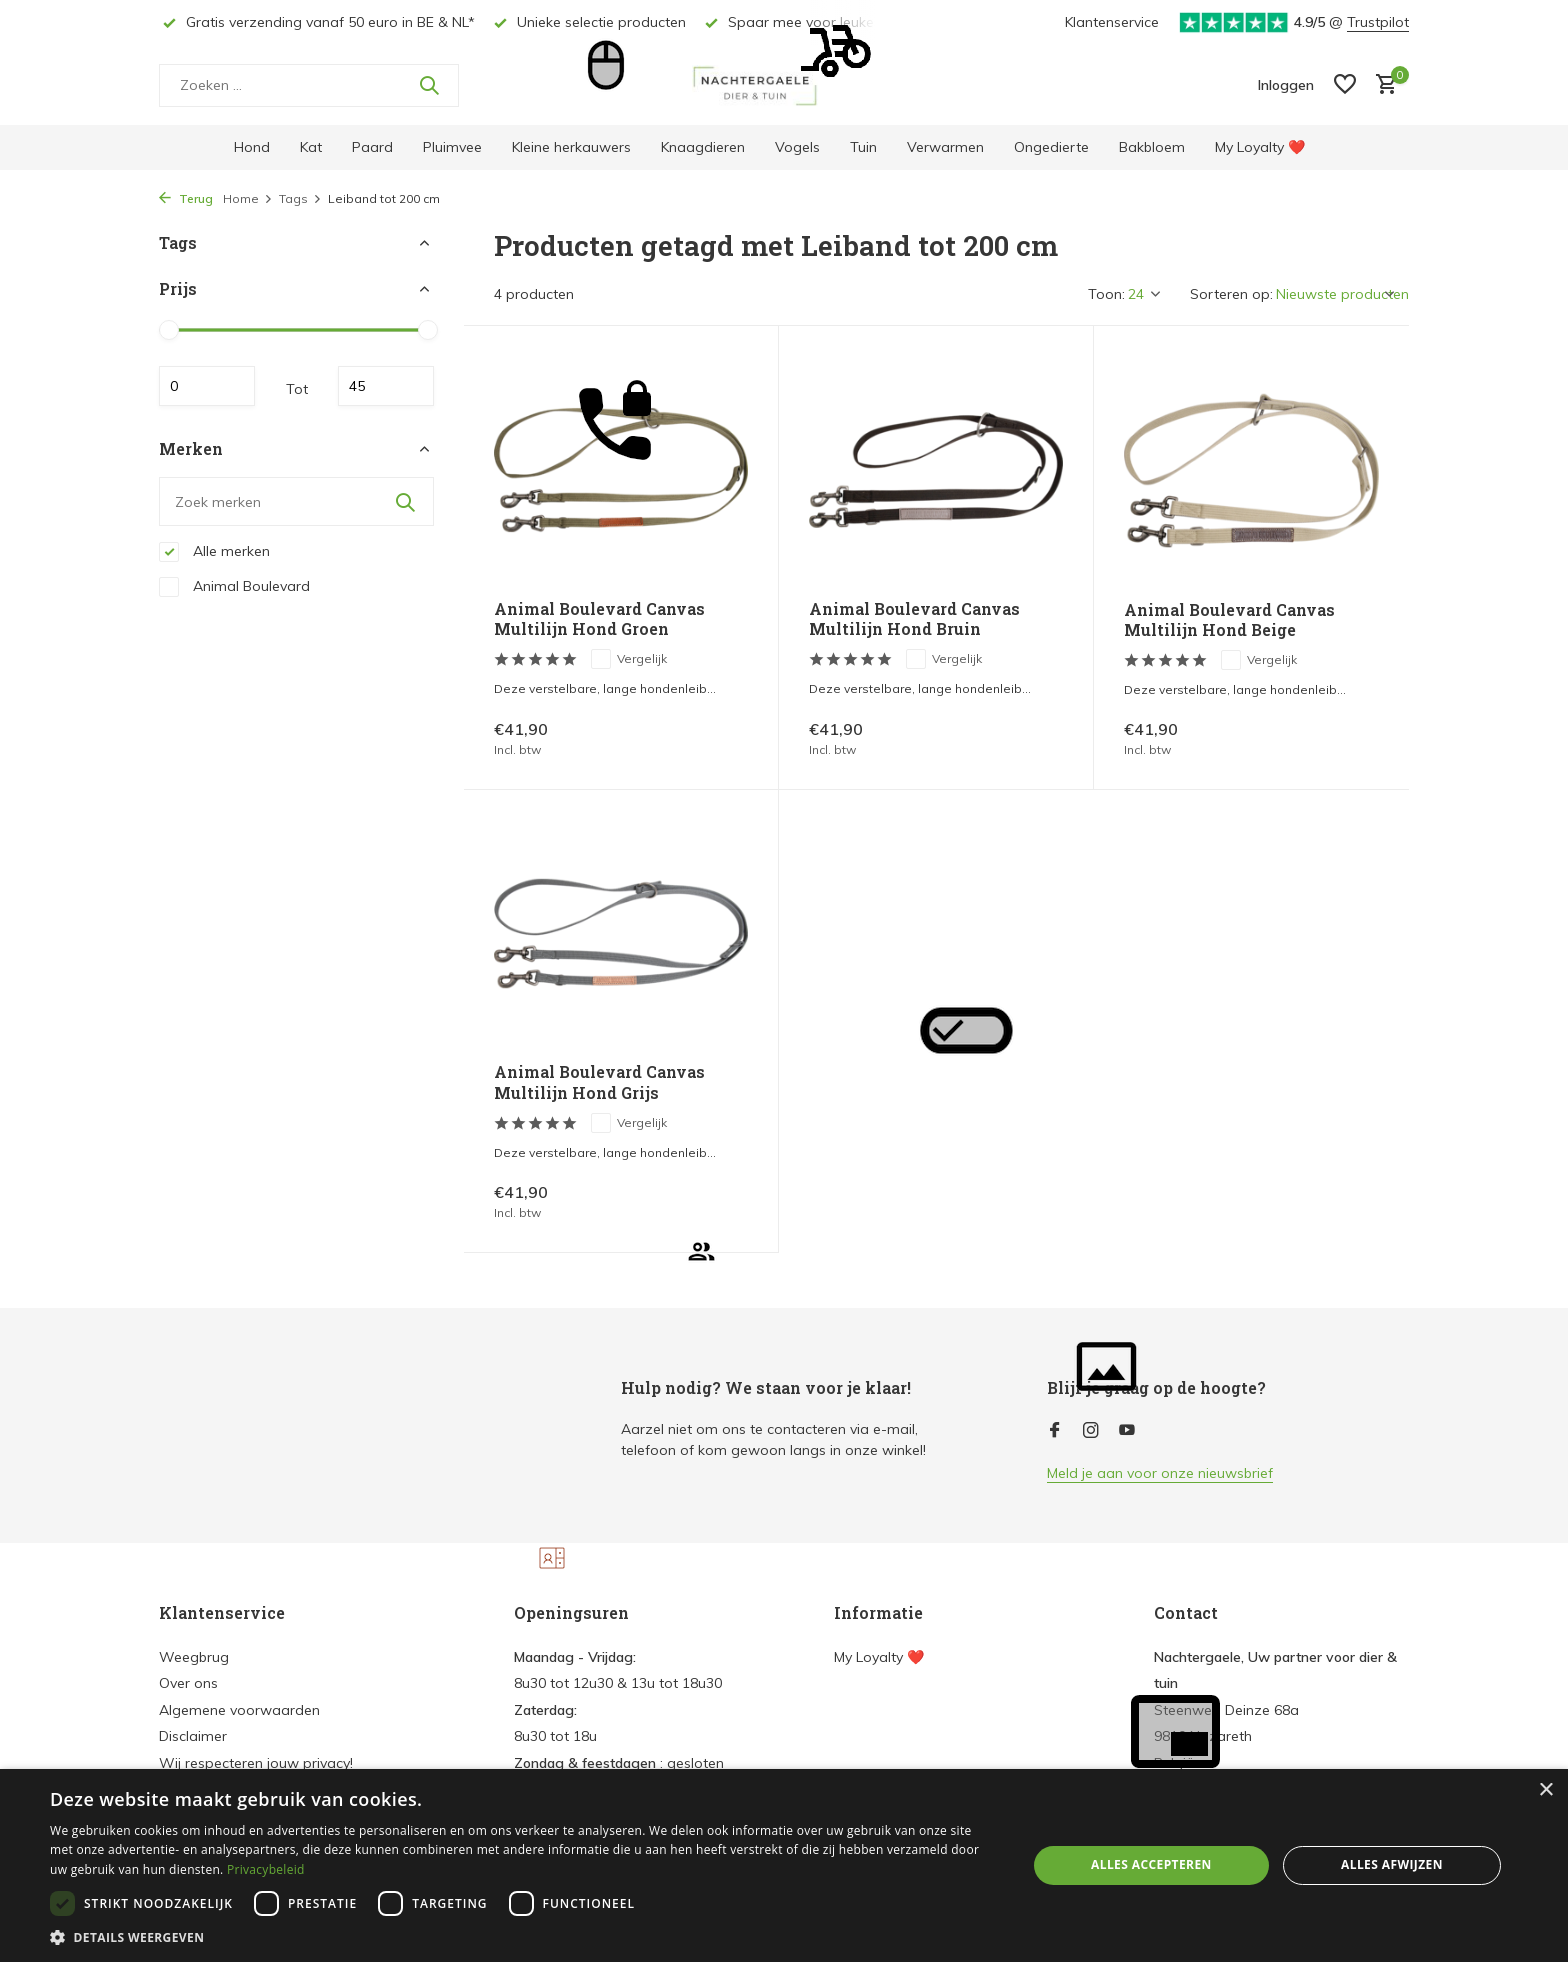  I want to click on view image at actual size, so click(1106, 1366).